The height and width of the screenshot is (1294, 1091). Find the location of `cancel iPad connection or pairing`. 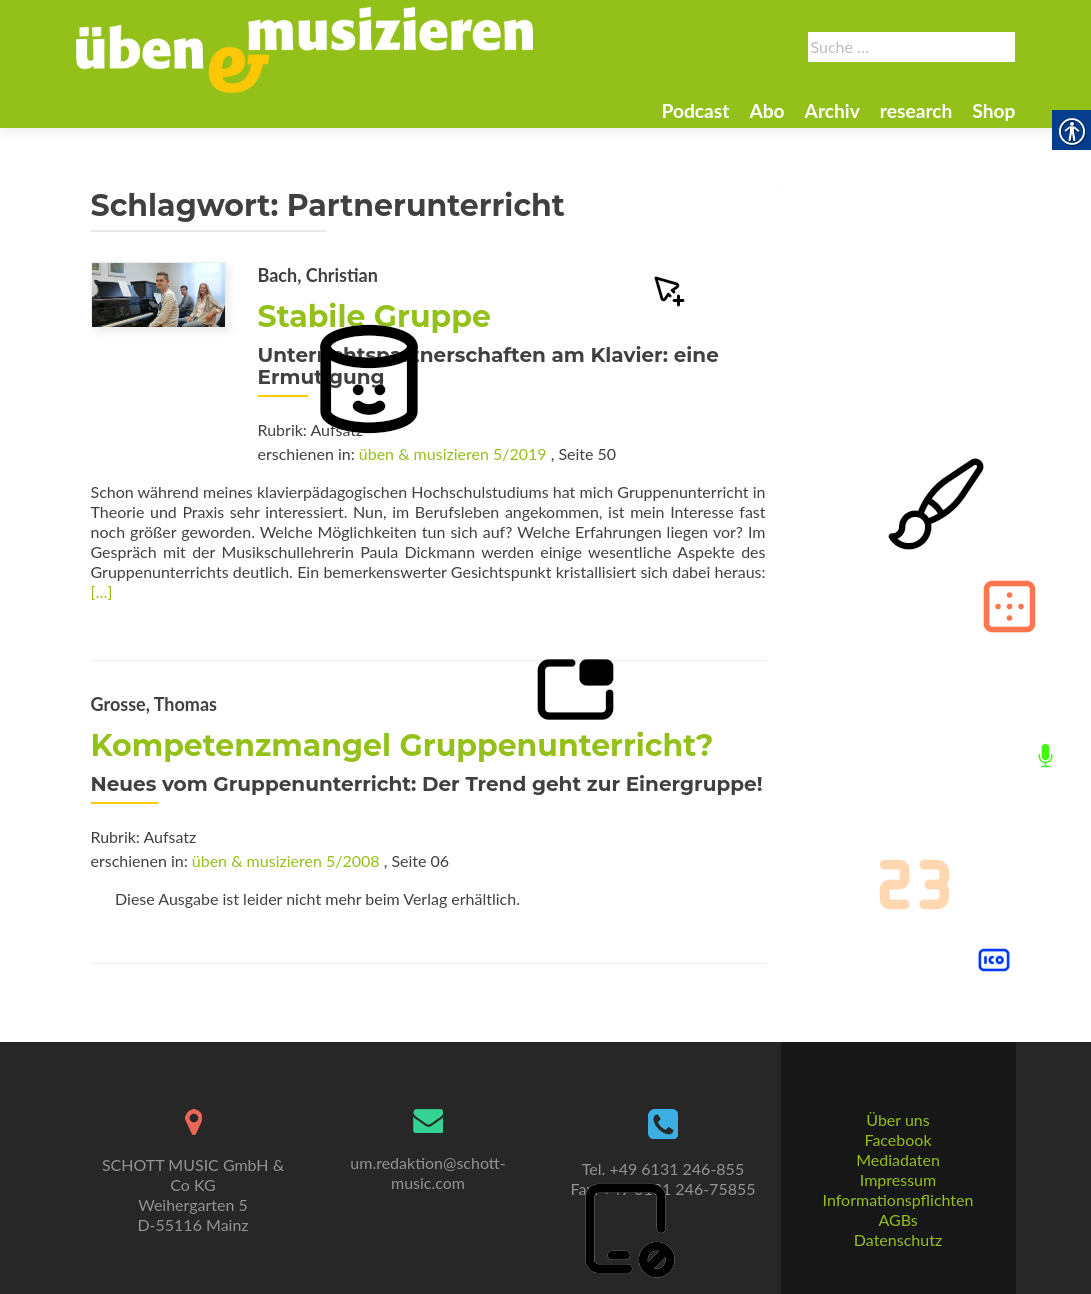

cancel iPad connection or pairing is located at coordinates (625, 1228).